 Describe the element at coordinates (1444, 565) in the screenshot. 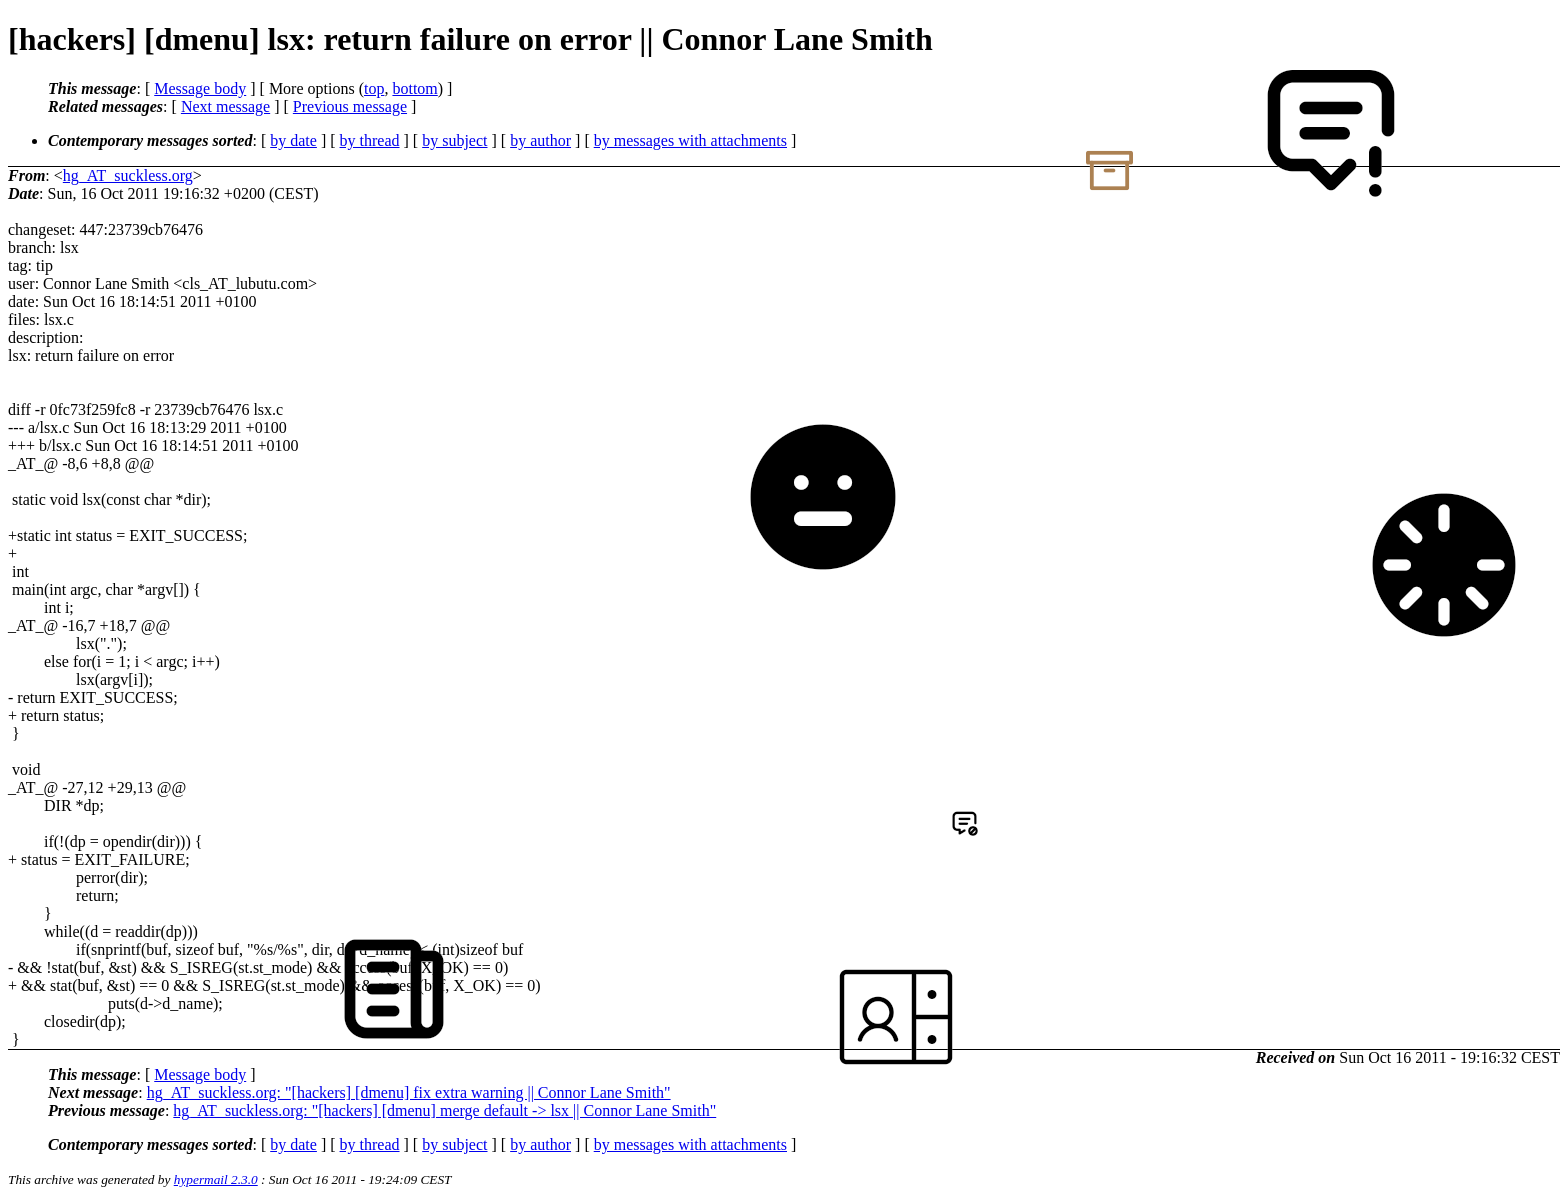

I see `loading content in progress` at that location.